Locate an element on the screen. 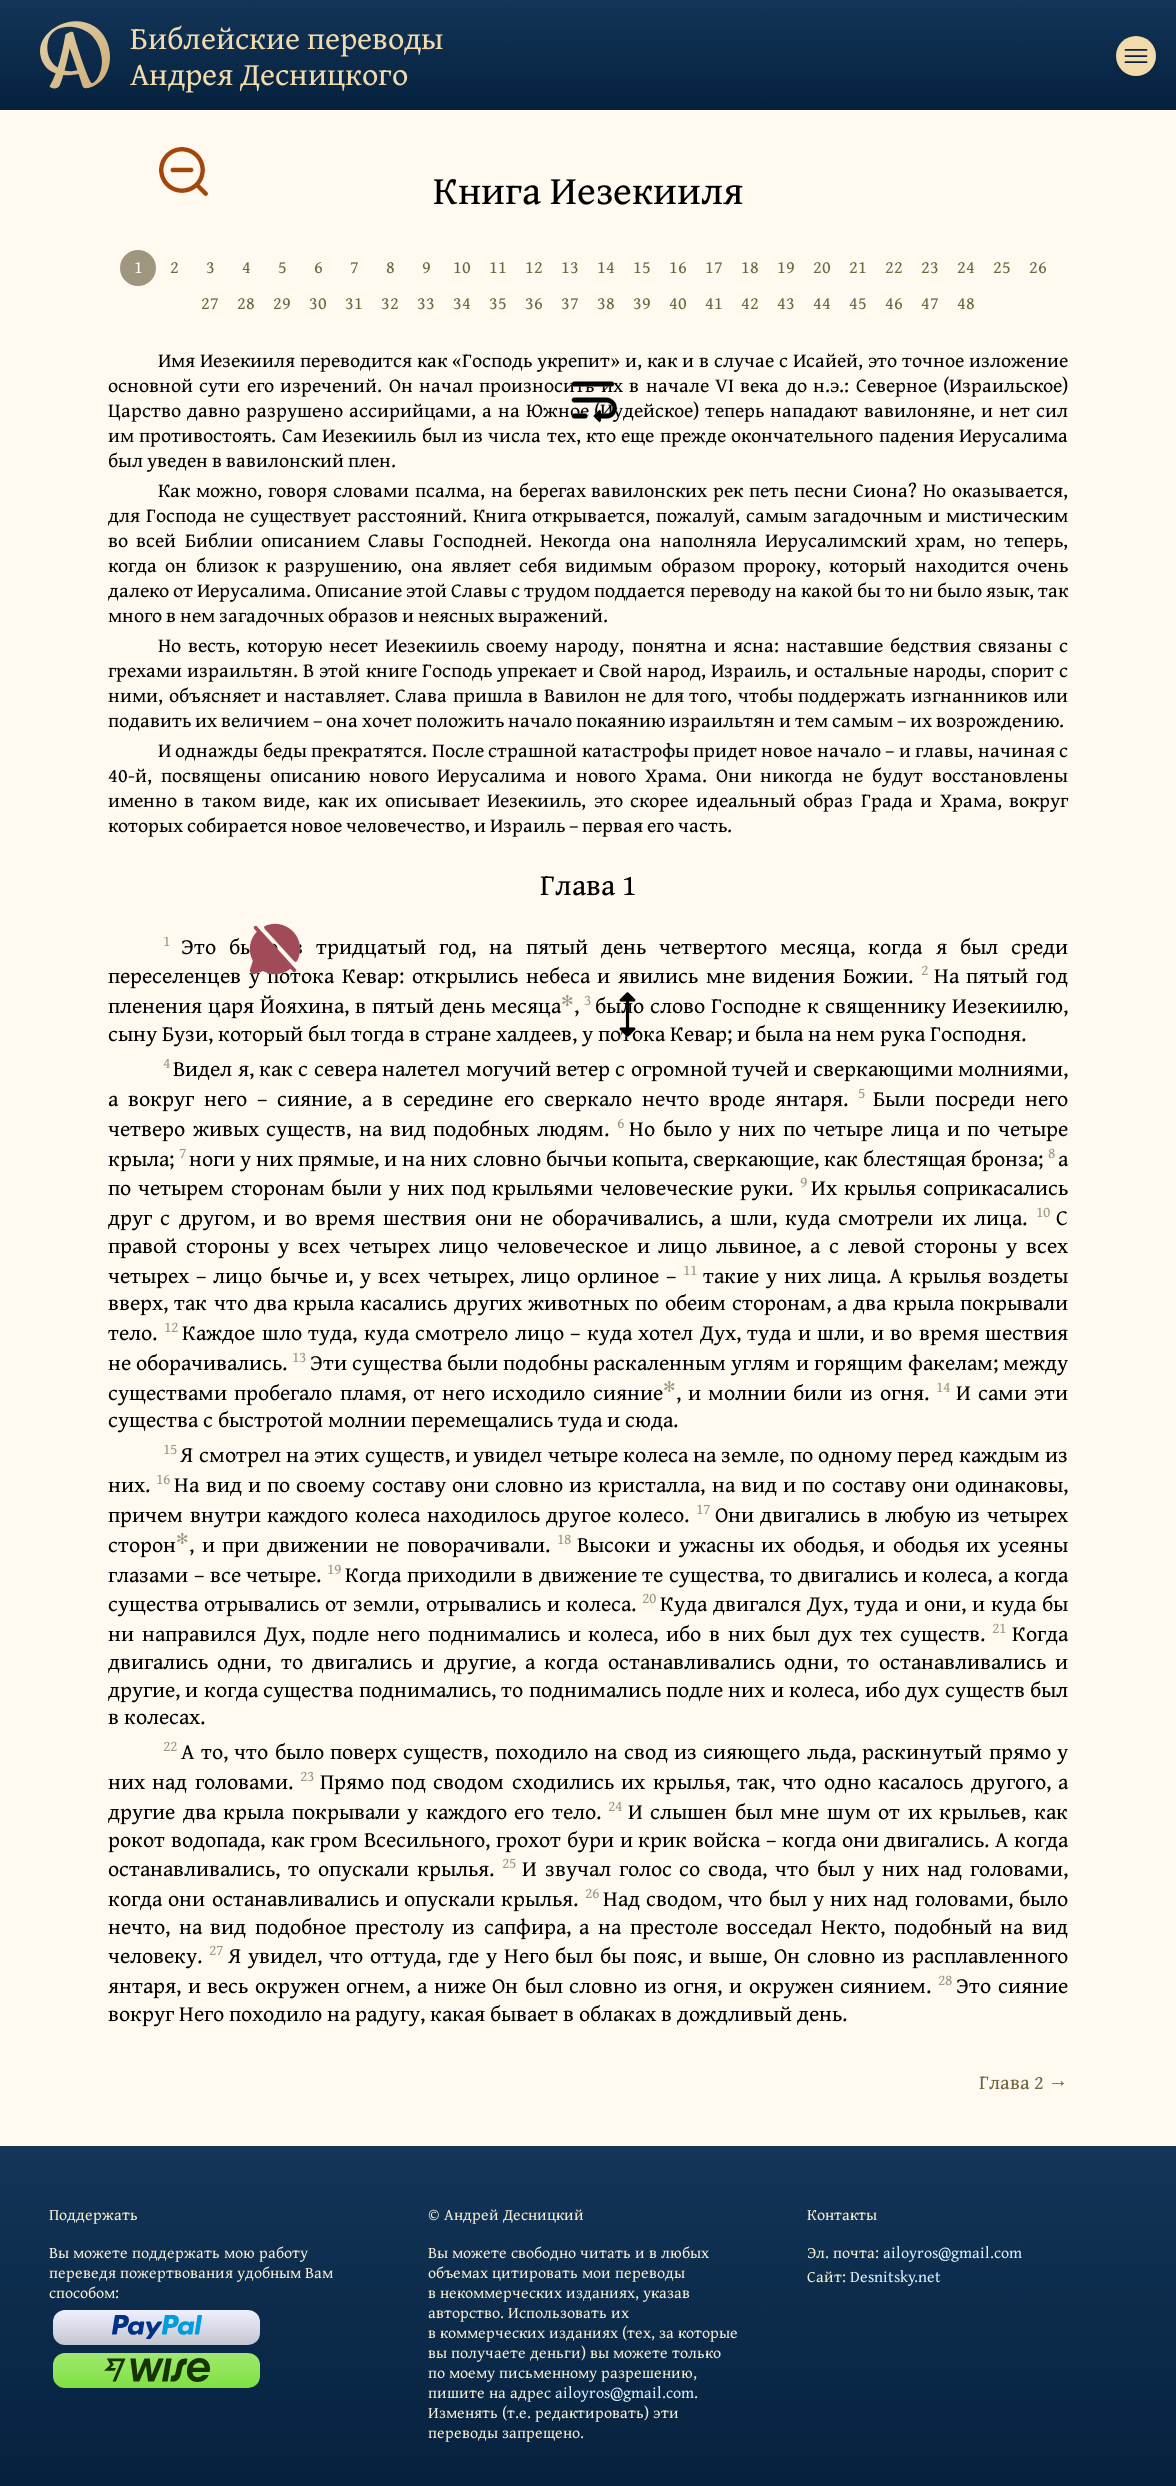  zoom out to decrease magnification is located at coordinates (183, 171).